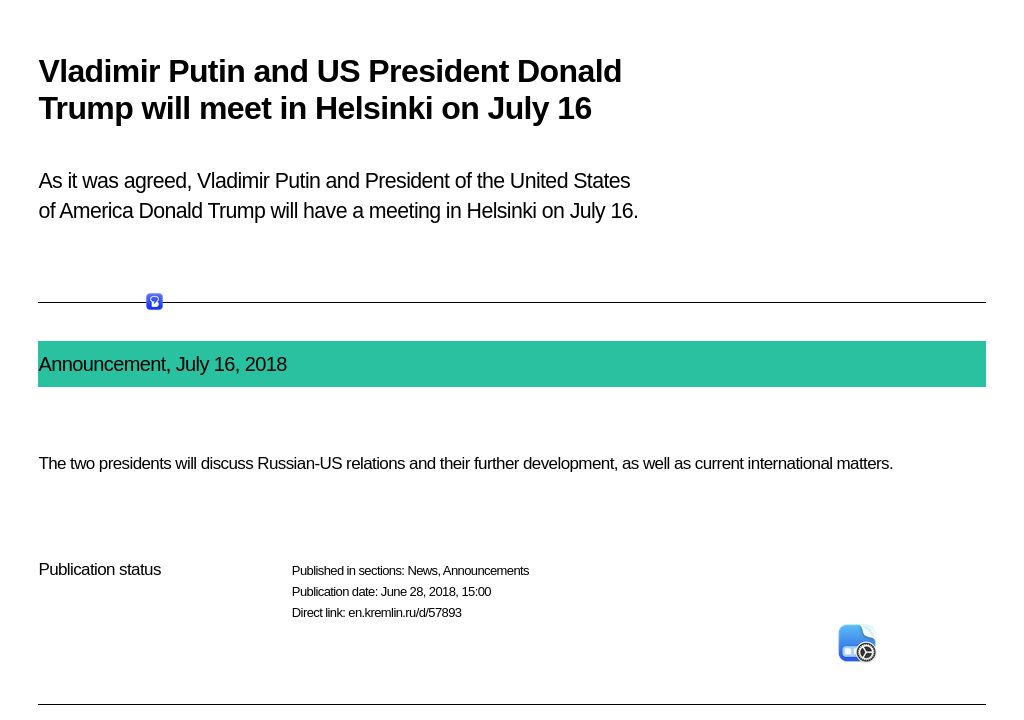 The image size is (1024, 720). Describe the element at coordinates (154, 301) in the screenshot. I see `open beeper messaging app` at that location.